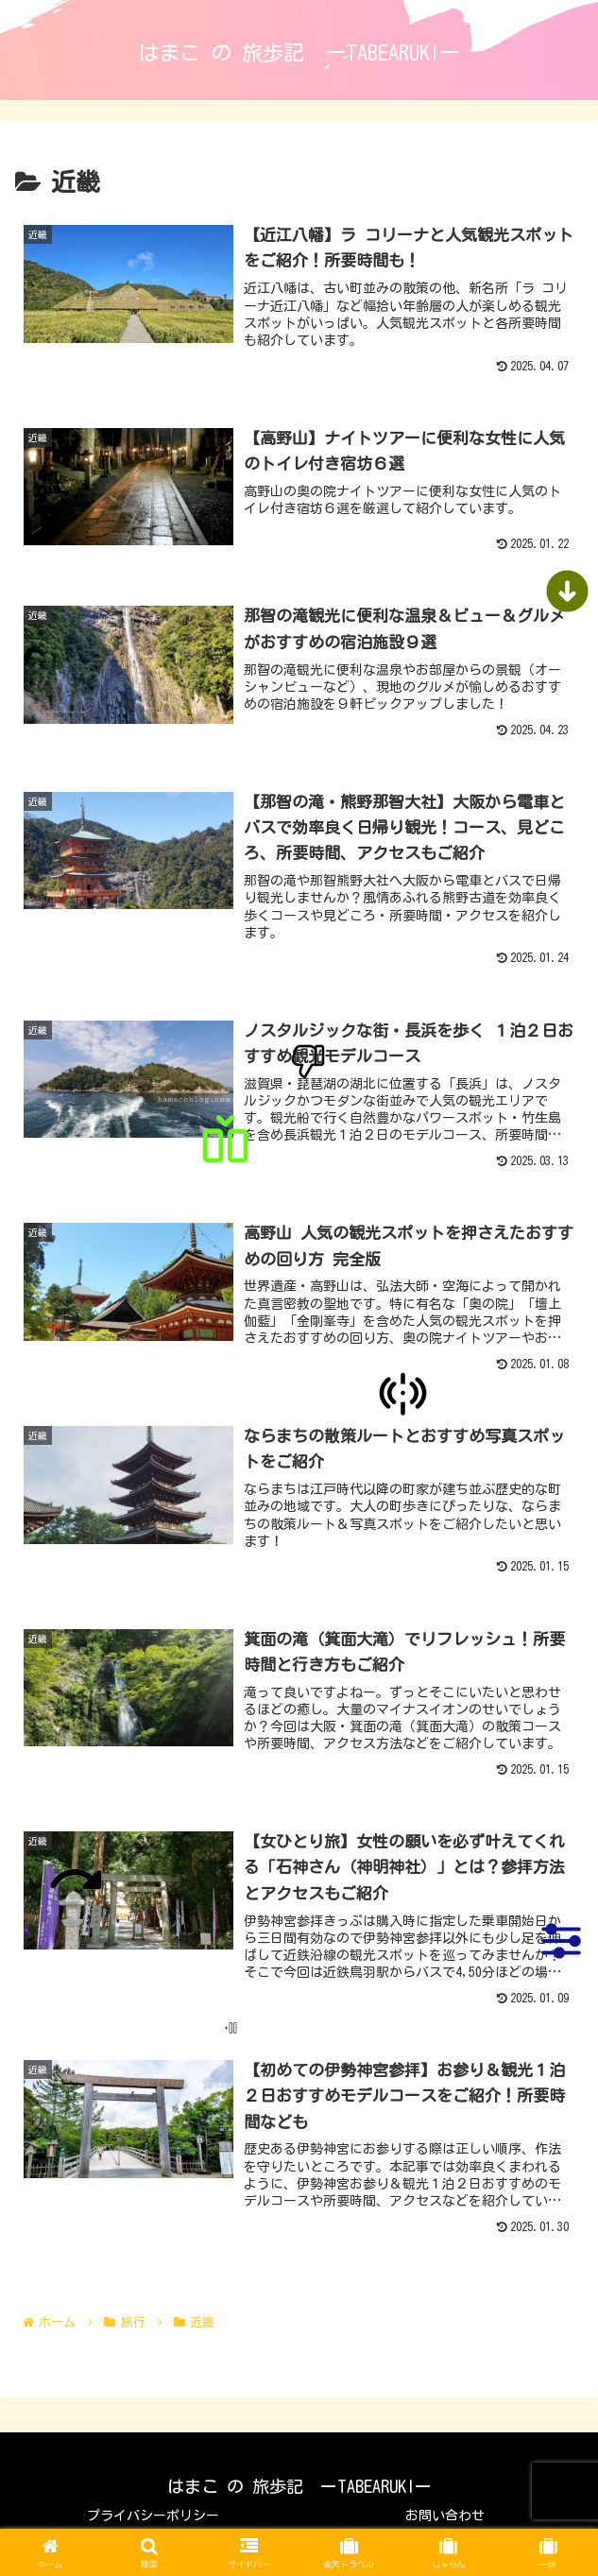 Image resolution: width=598 pixels, height=2576 pixels. I want to click on redo the last undone action, so click(76, 1879).